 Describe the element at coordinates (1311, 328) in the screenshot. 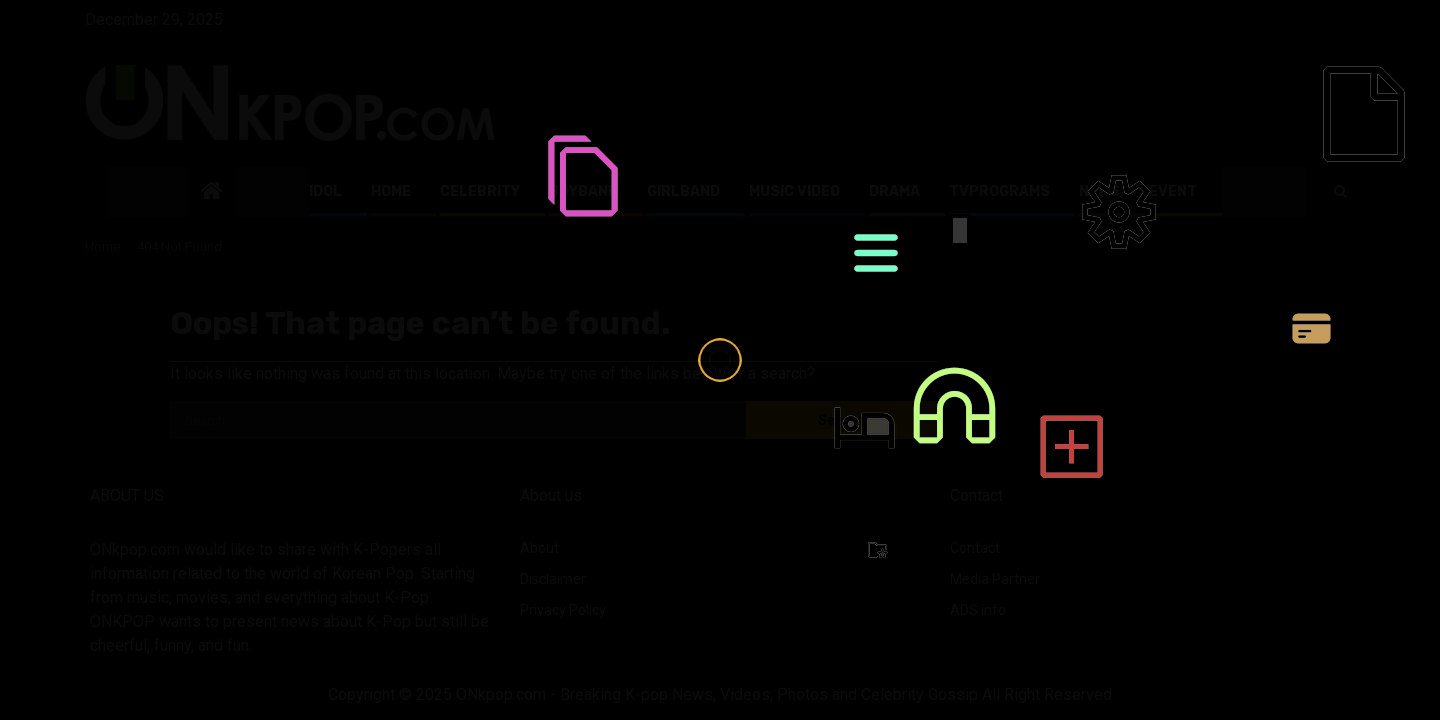

I see `access payment methods` at that location.